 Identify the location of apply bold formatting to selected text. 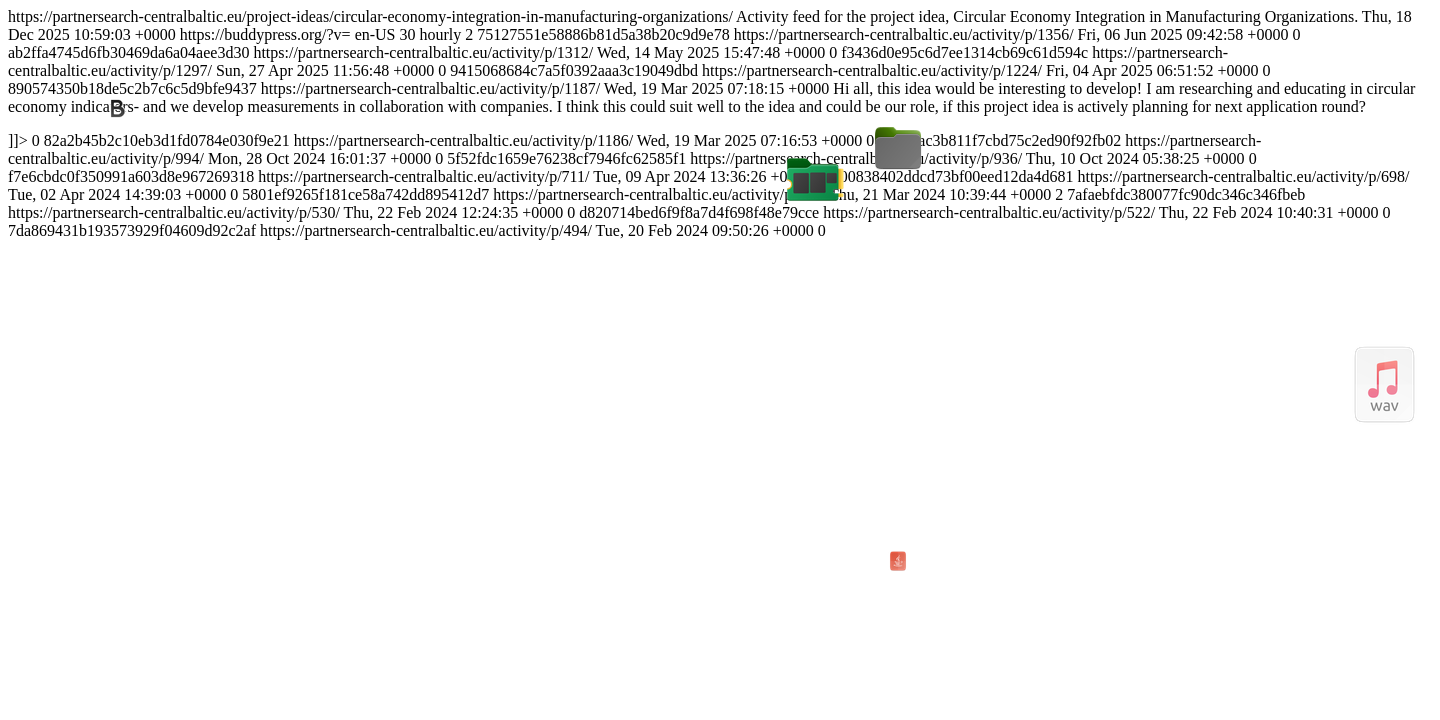
(117, 108).